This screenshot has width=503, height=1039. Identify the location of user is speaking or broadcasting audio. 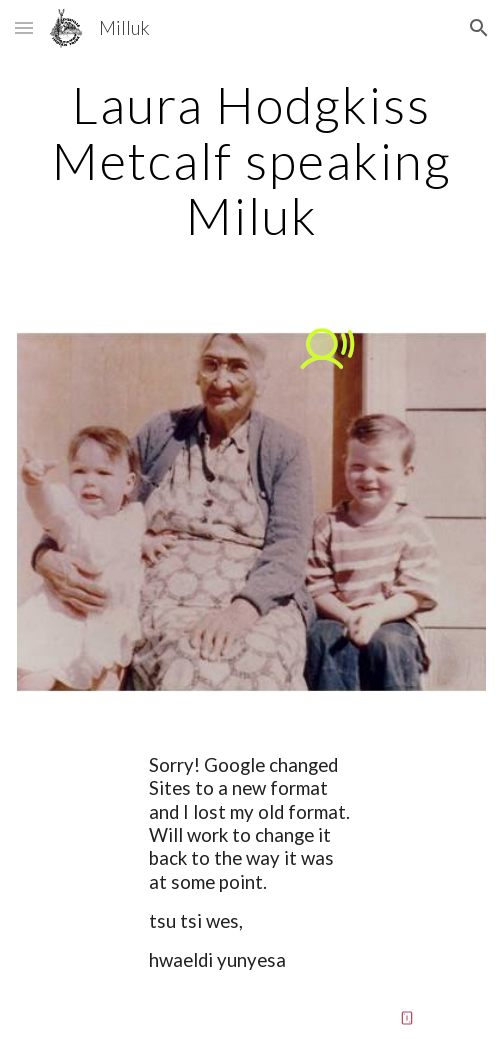
(326, 348).